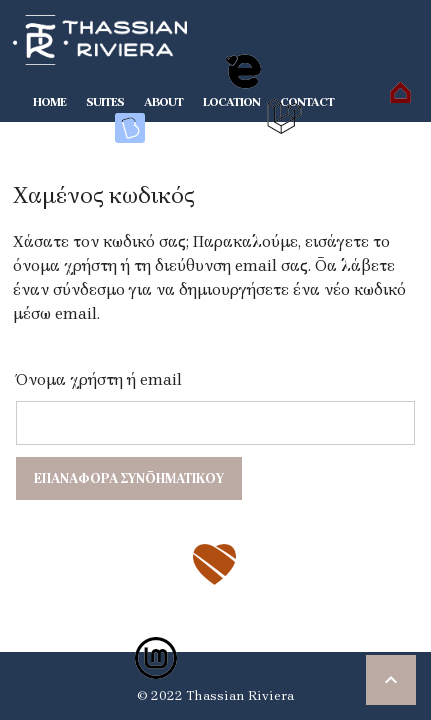 The width and height of the screenshot is (431, 720). I want to click on Laravel framework branding or integration, so click(284, 116).